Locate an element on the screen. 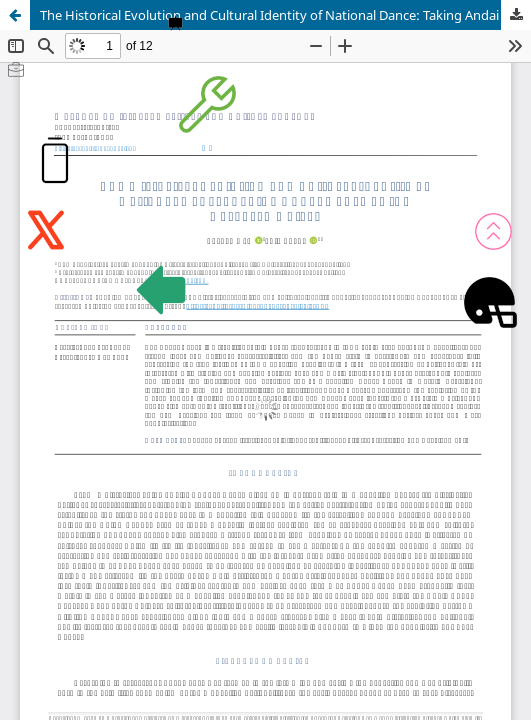  view or edit object properties is located at coordinates (207, 104).